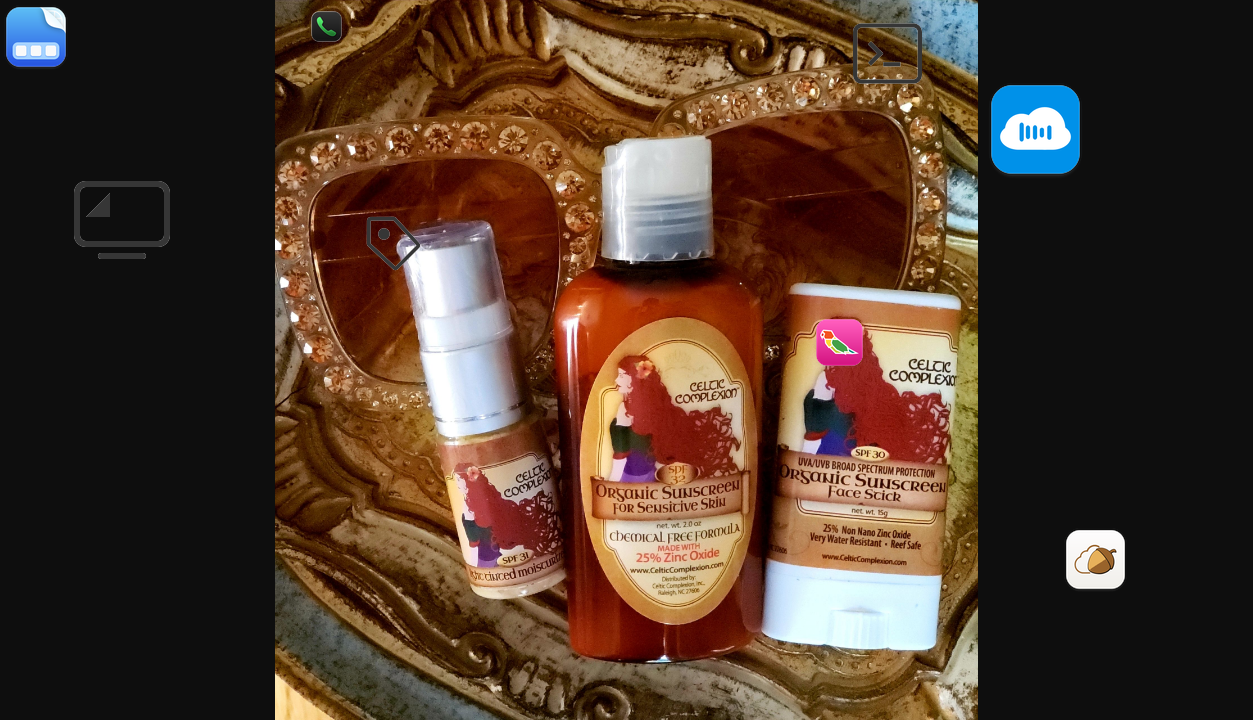  I want to click on open the phone app to make or receive calls, so click(326, 26).